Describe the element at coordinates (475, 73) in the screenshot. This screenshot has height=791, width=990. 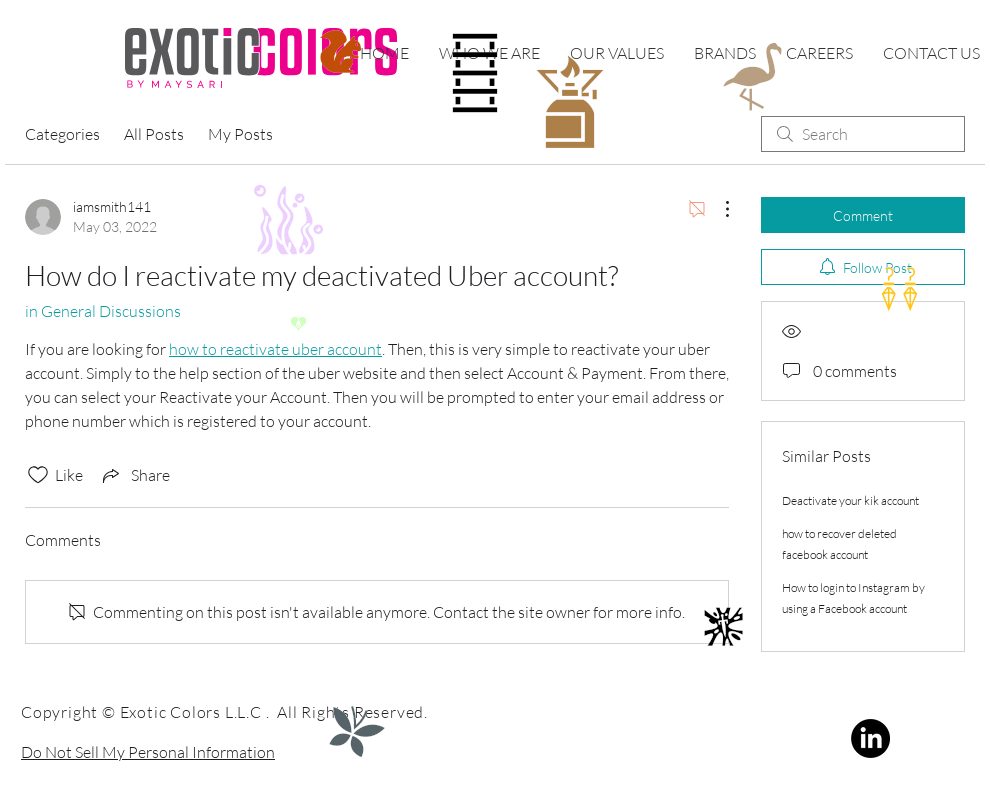
I see `access ladder or climbing tools in game` at that location.